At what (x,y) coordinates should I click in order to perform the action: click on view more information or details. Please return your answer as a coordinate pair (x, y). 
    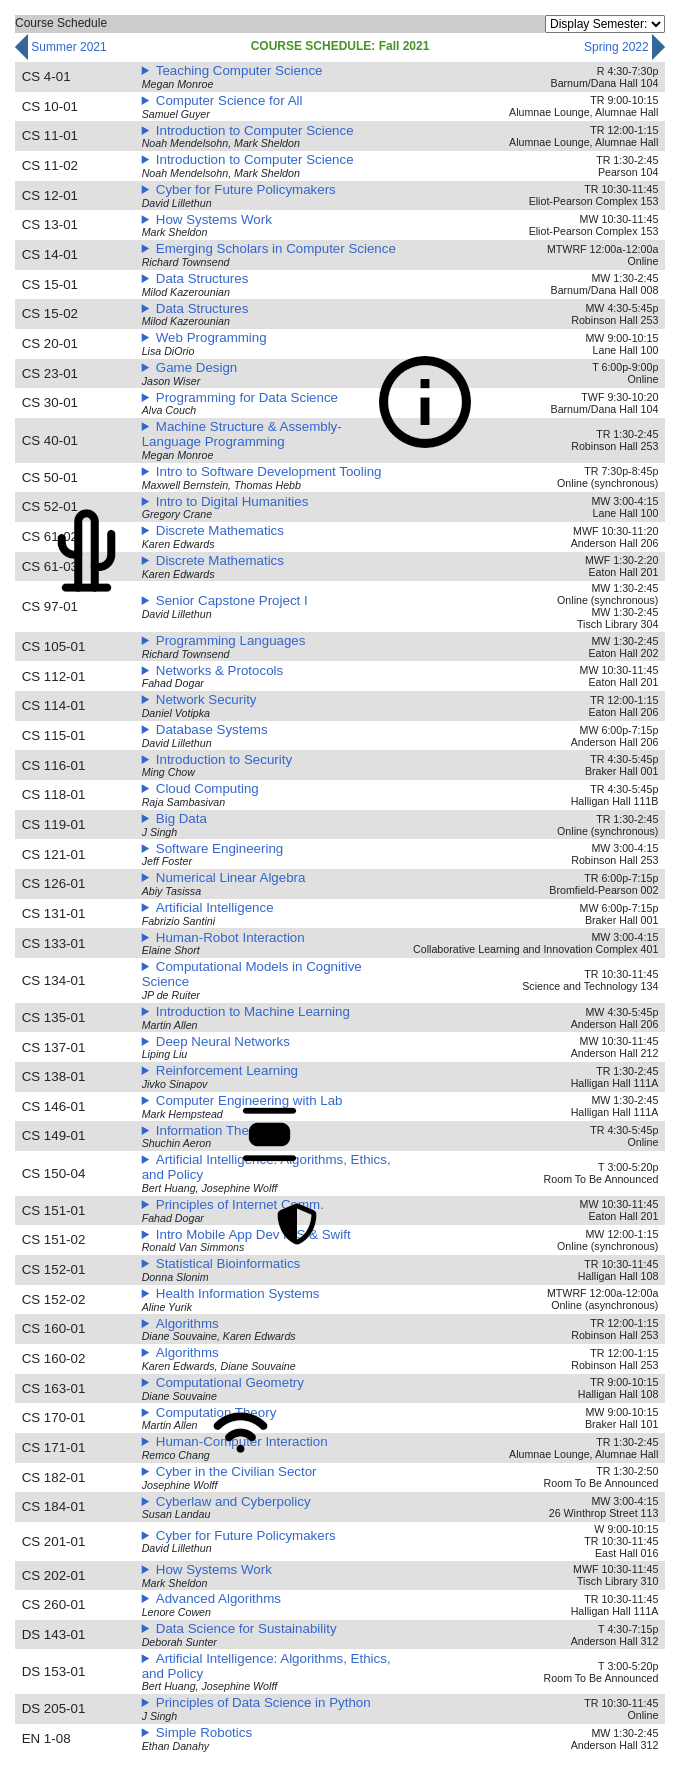
    Looking at the image, I should click on (425, 402).